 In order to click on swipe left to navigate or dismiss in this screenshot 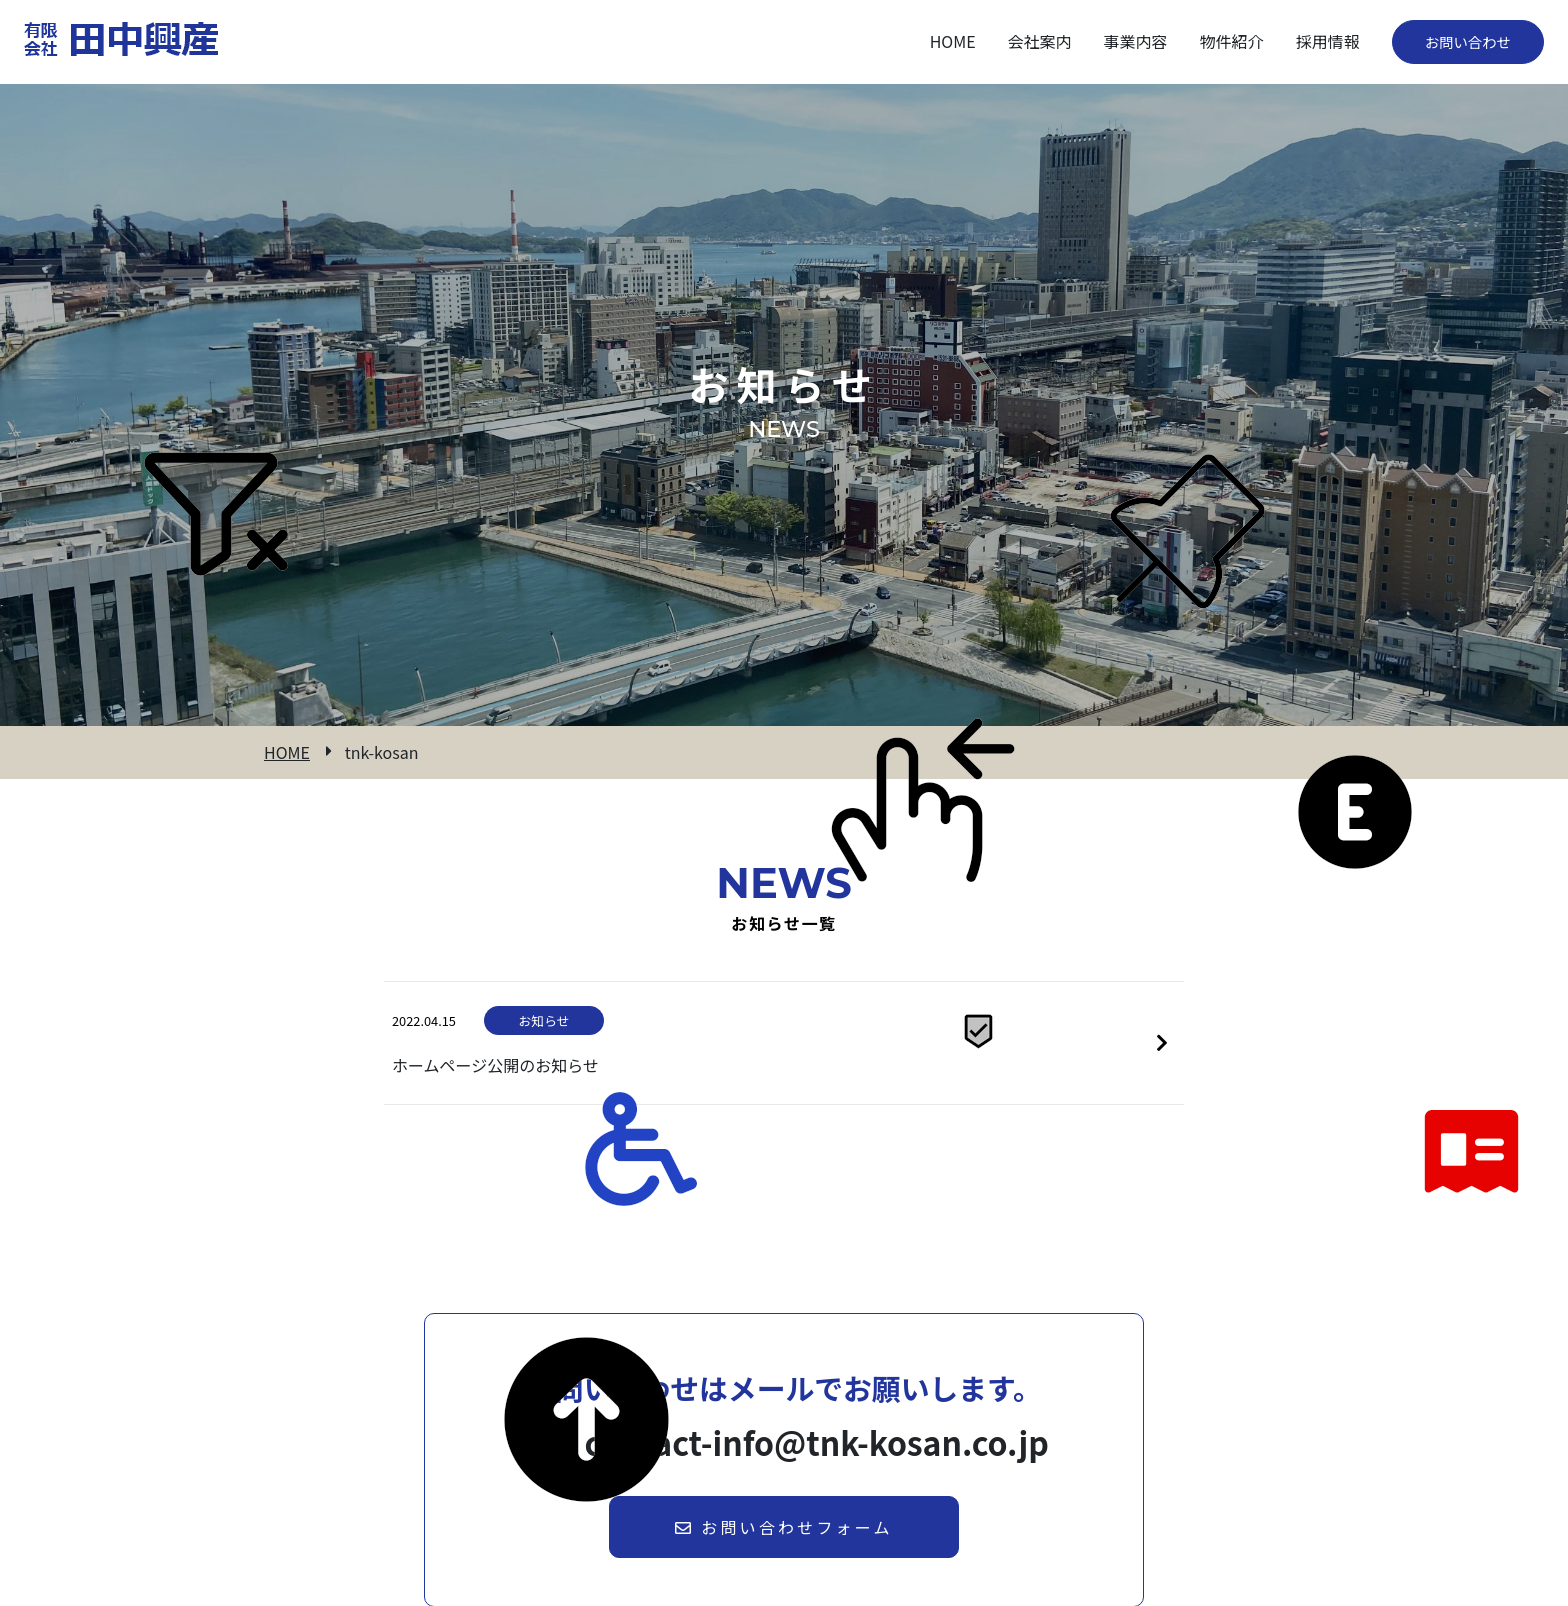, I will do `click(913, 806)`.